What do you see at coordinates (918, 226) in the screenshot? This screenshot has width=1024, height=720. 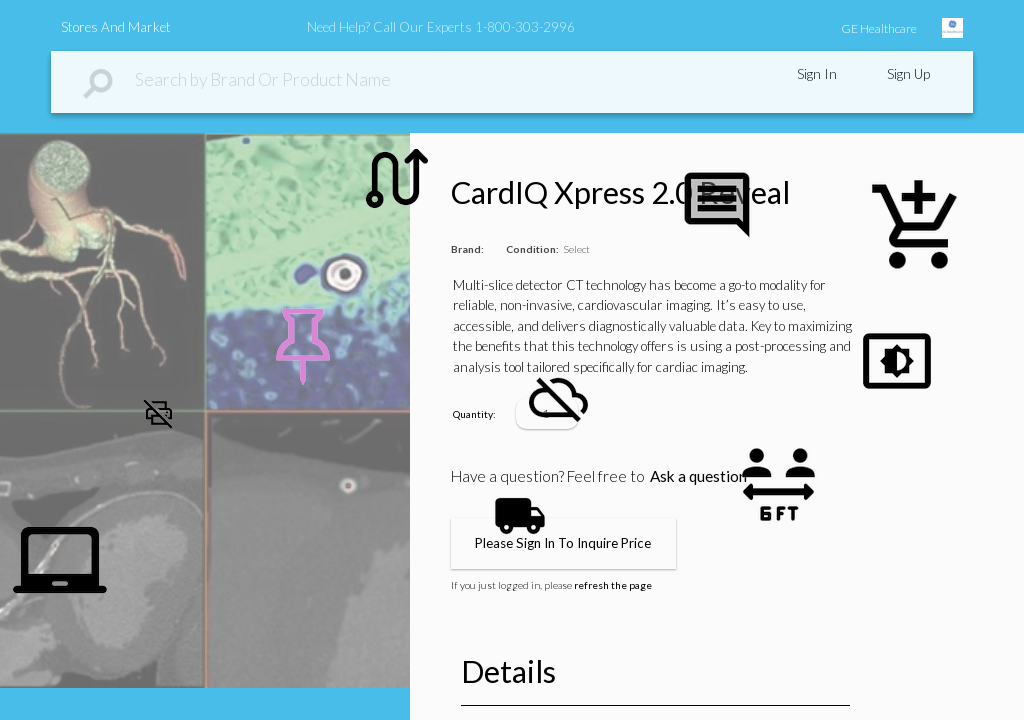 I see `add item to shopping cart` at bounding box center [918, 226].